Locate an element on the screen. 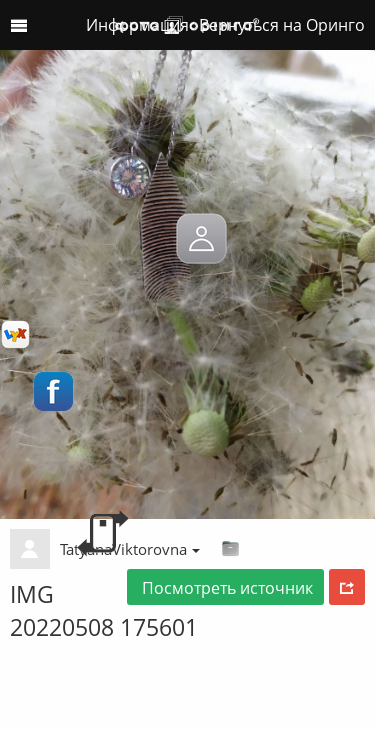 The image size is (375, 730). open the file manager is located at coordinates (230, 548).